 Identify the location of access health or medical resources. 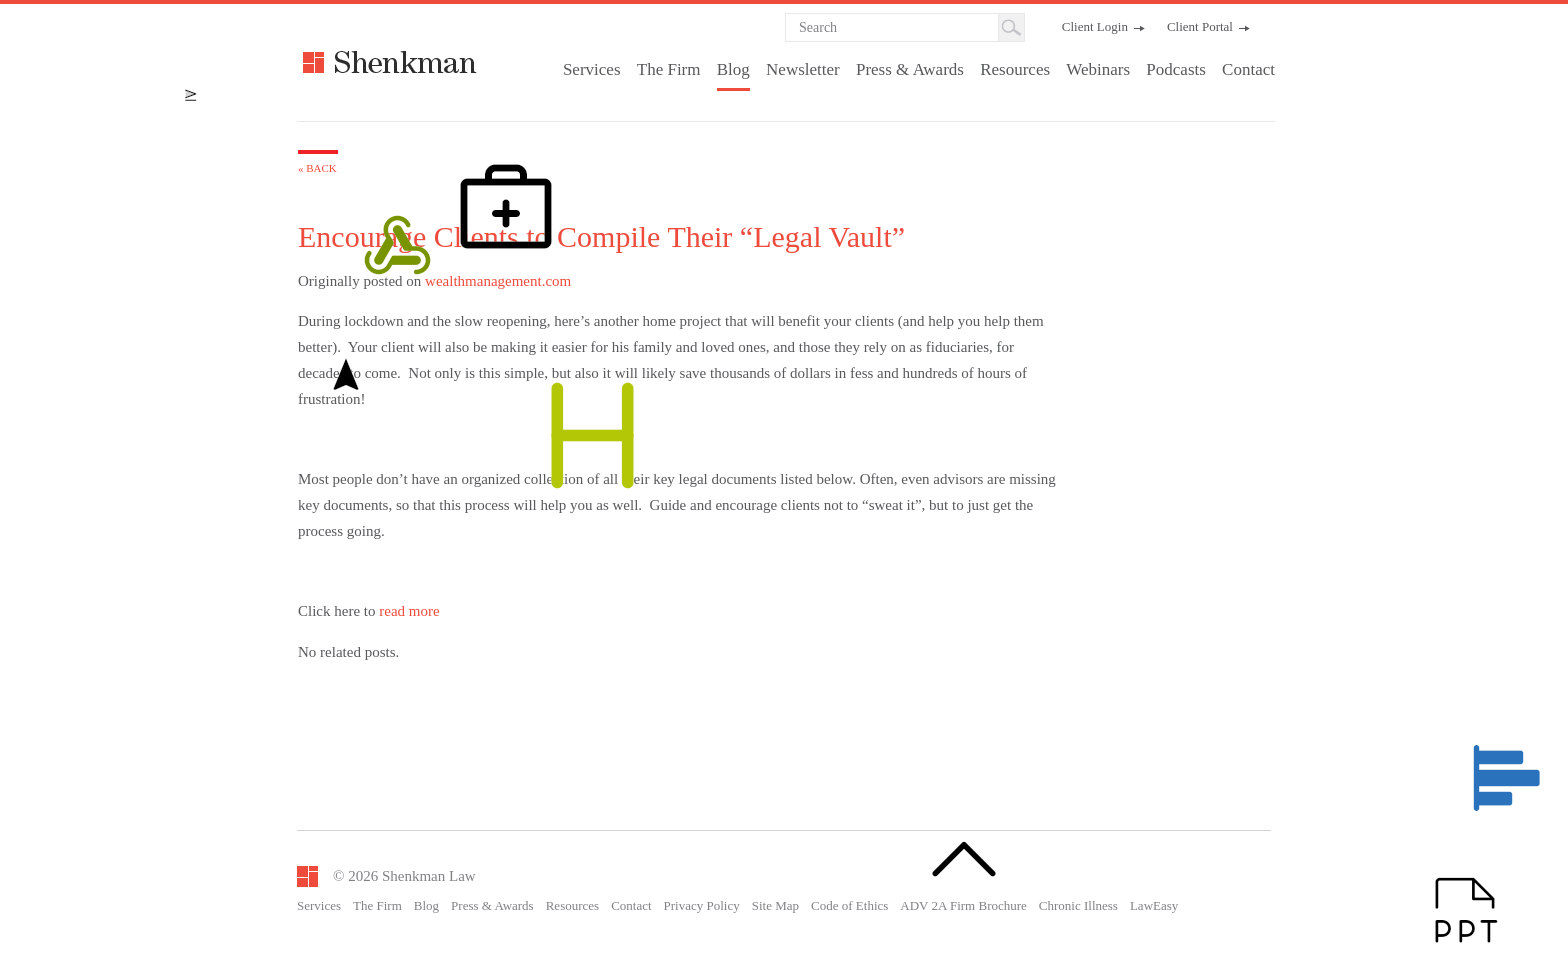
(506, 210).